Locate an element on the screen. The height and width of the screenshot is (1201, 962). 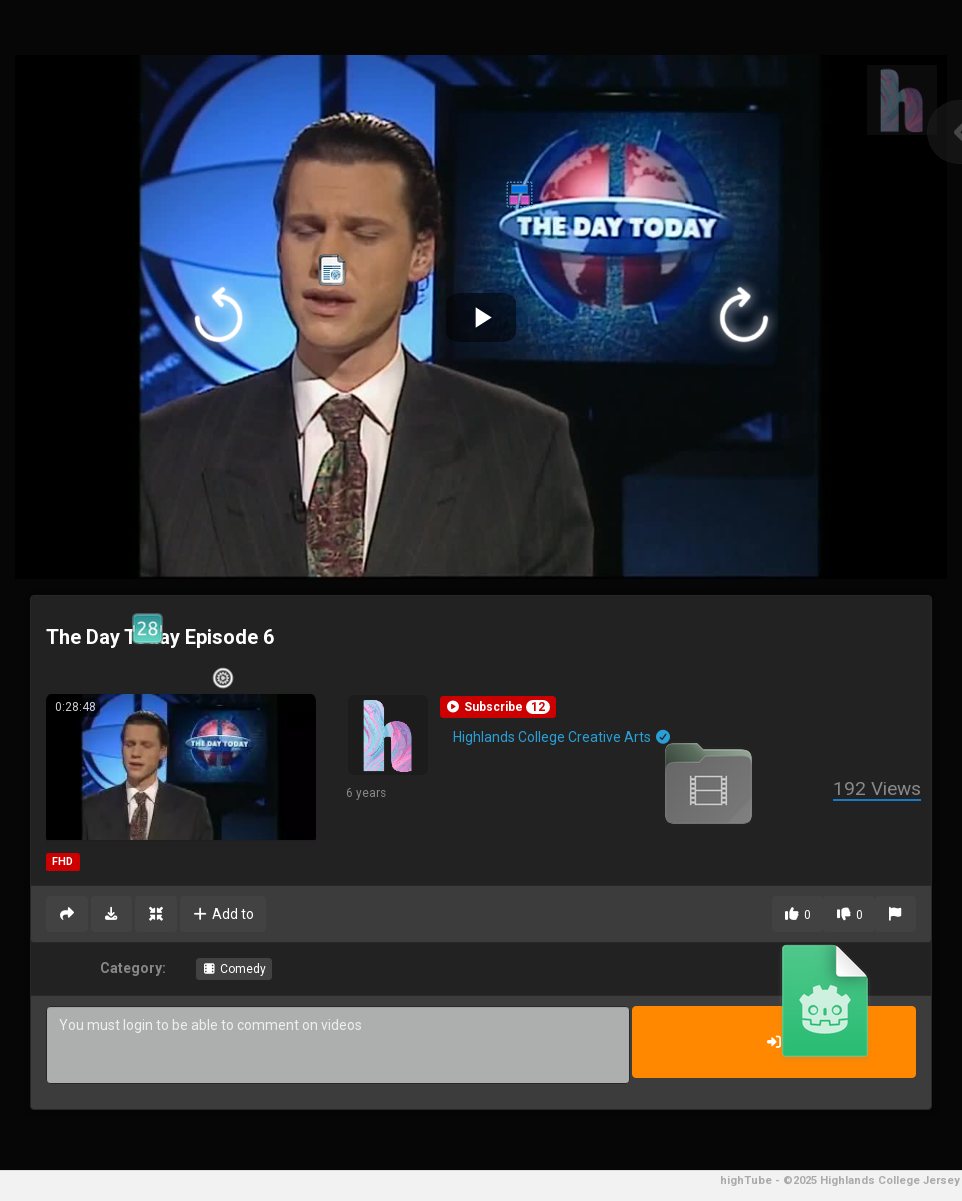
open a libreoffice web document is located at coordinates (332, 270).